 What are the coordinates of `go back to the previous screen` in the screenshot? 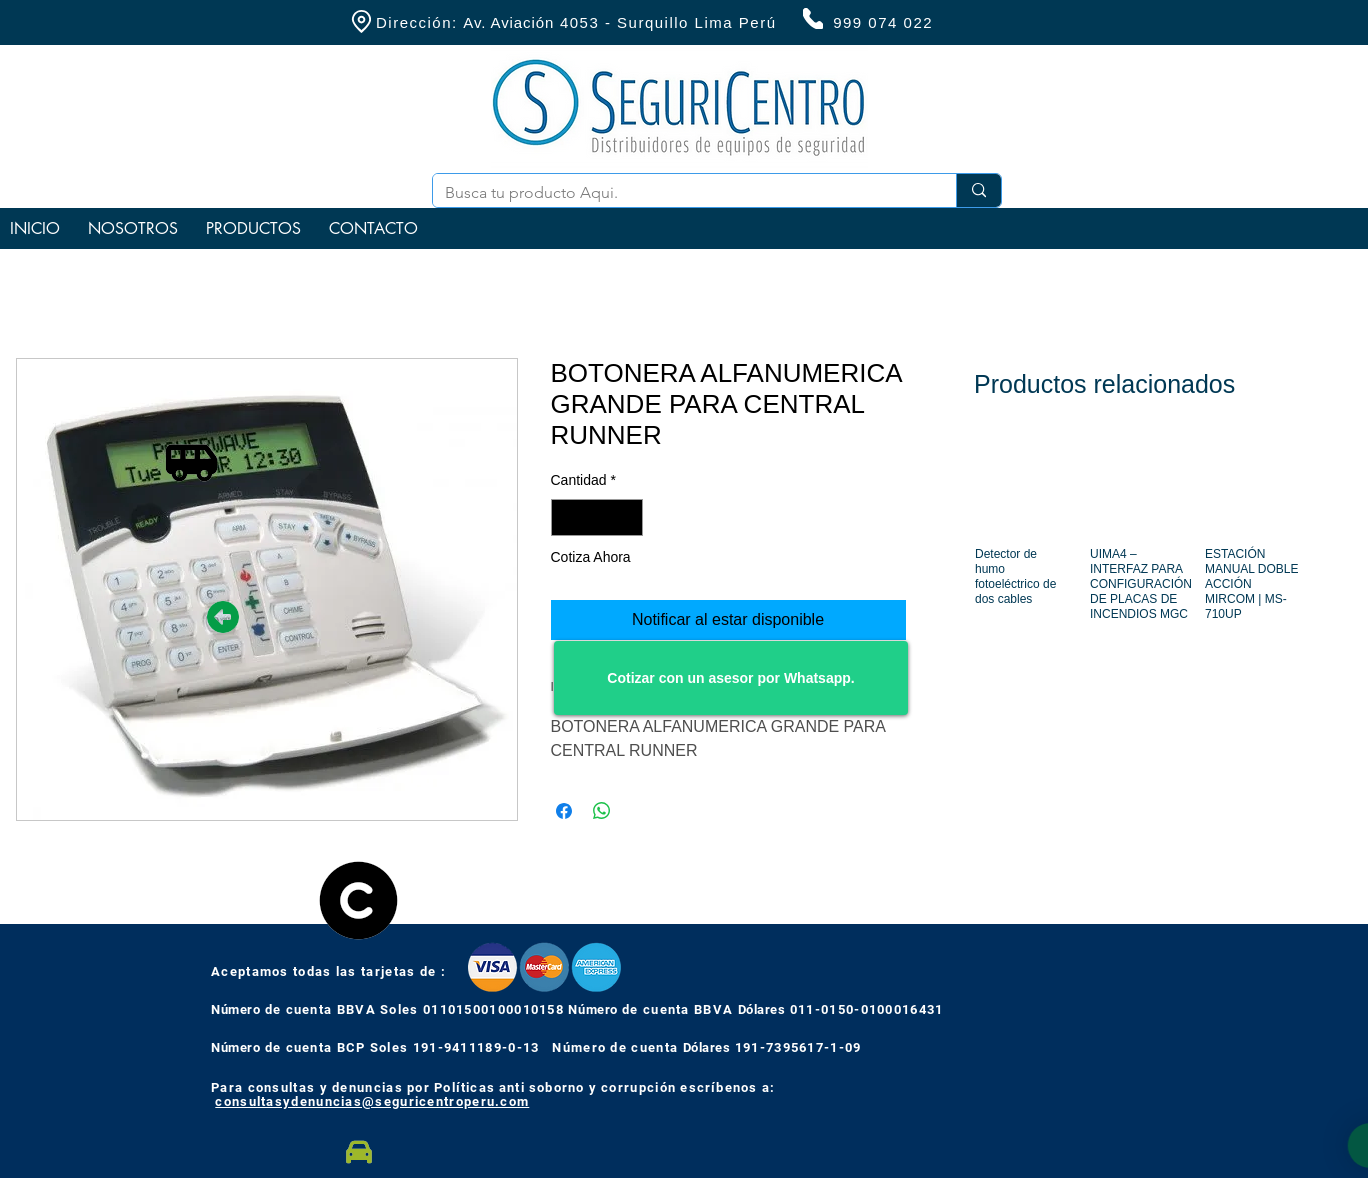 It's located at (223, 617).